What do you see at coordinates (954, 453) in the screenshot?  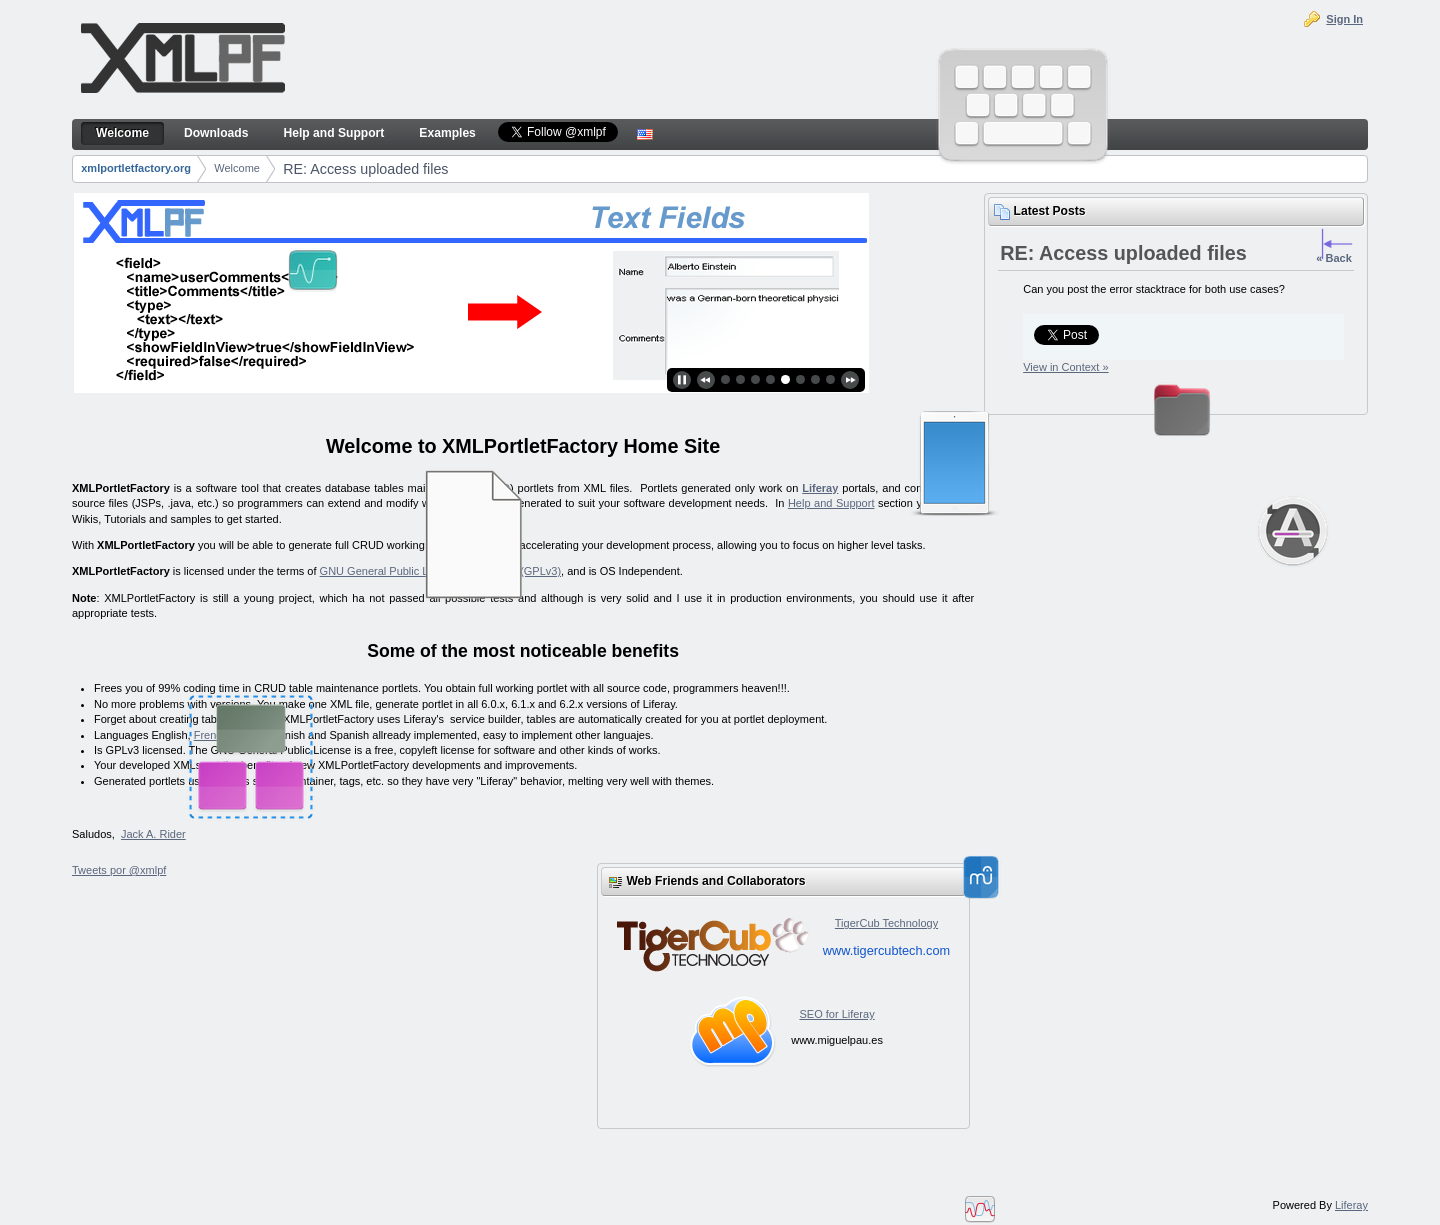 I see `indicates a connected iPad Mini device` at bounding box center [954, 453].